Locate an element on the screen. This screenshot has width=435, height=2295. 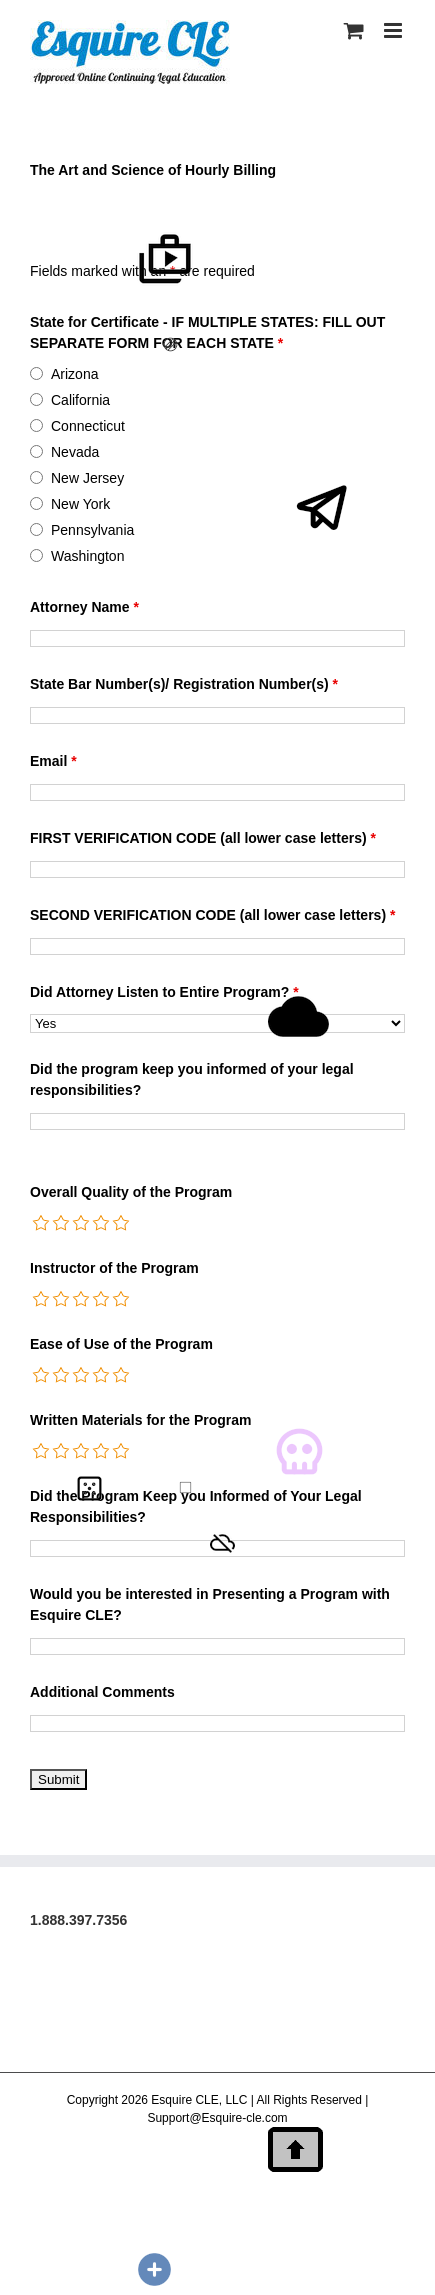
access cloud storage is located at coordinates (298, 1016).